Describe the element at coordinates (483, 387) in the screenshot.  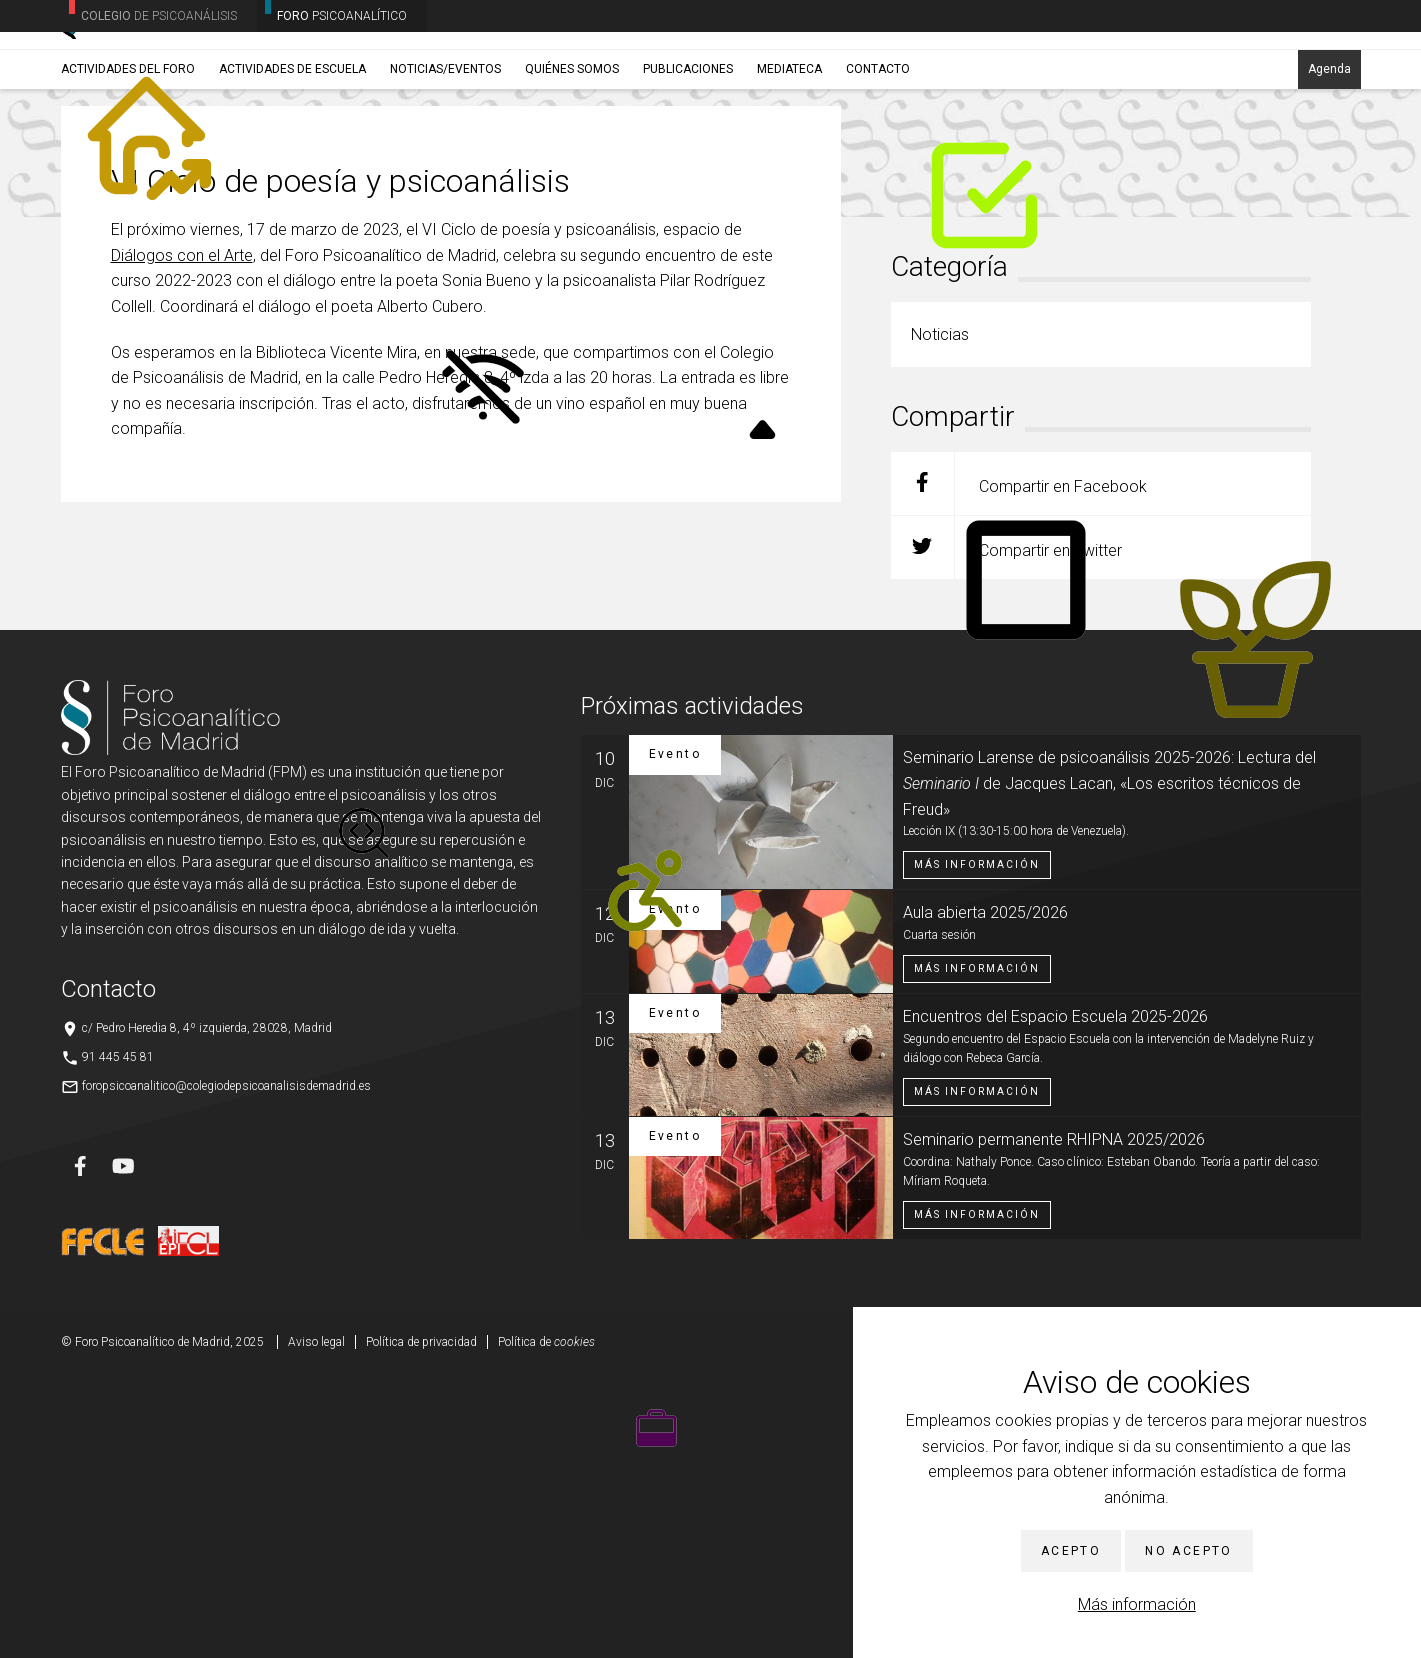
I see `wifi is disabled or unavailable` at that location.